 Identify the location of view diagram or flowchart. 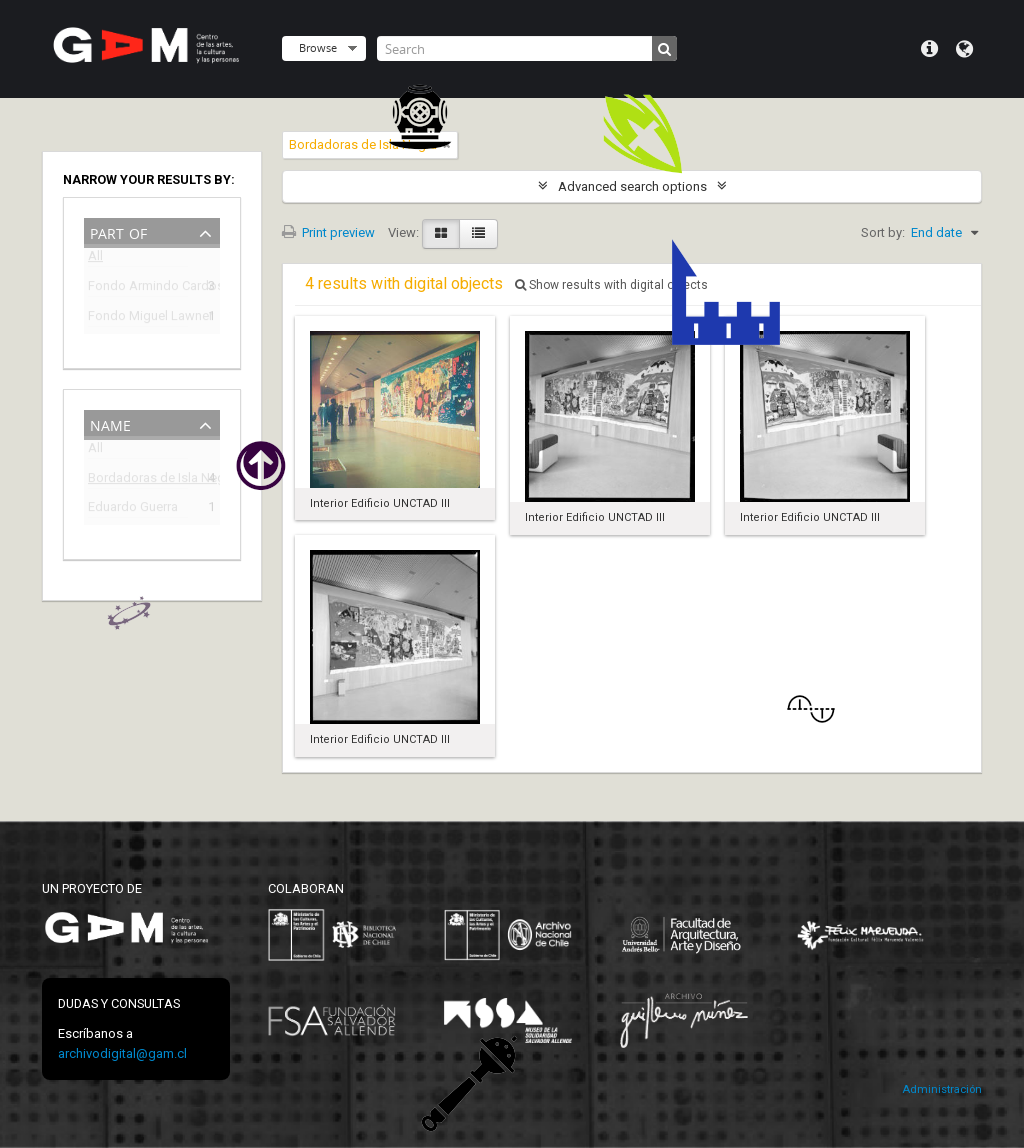
(811, 709).